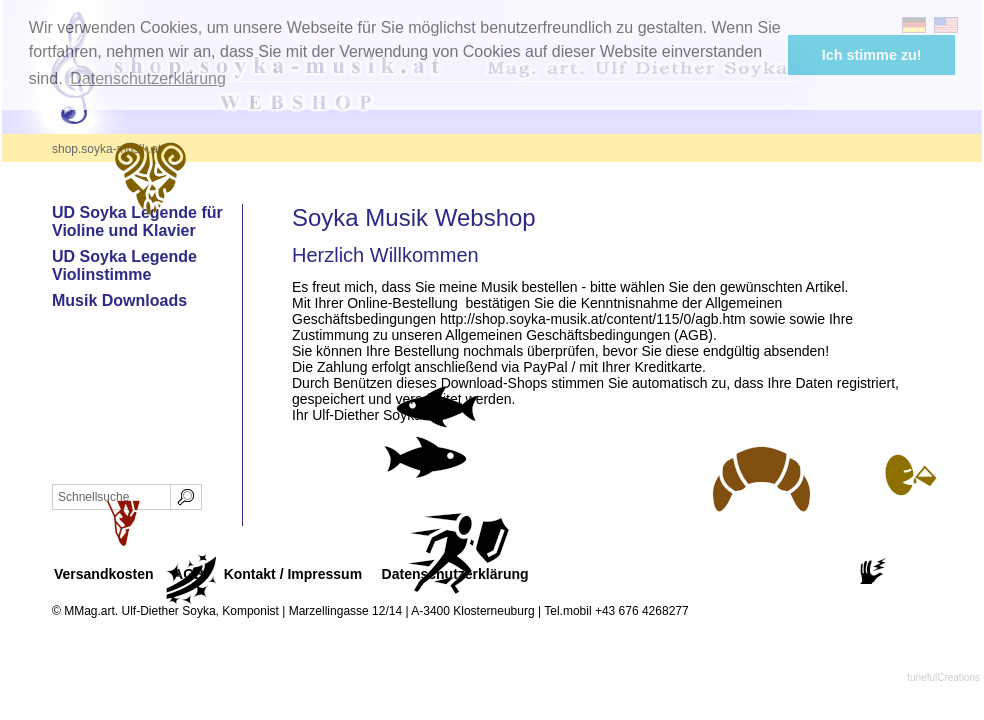 This screenshot has height=720, width=984. What do you see at coordinates (123, 523) in the screenshot?
I see `indicates cave or underground environment in game` at bounding box center [123, 523].